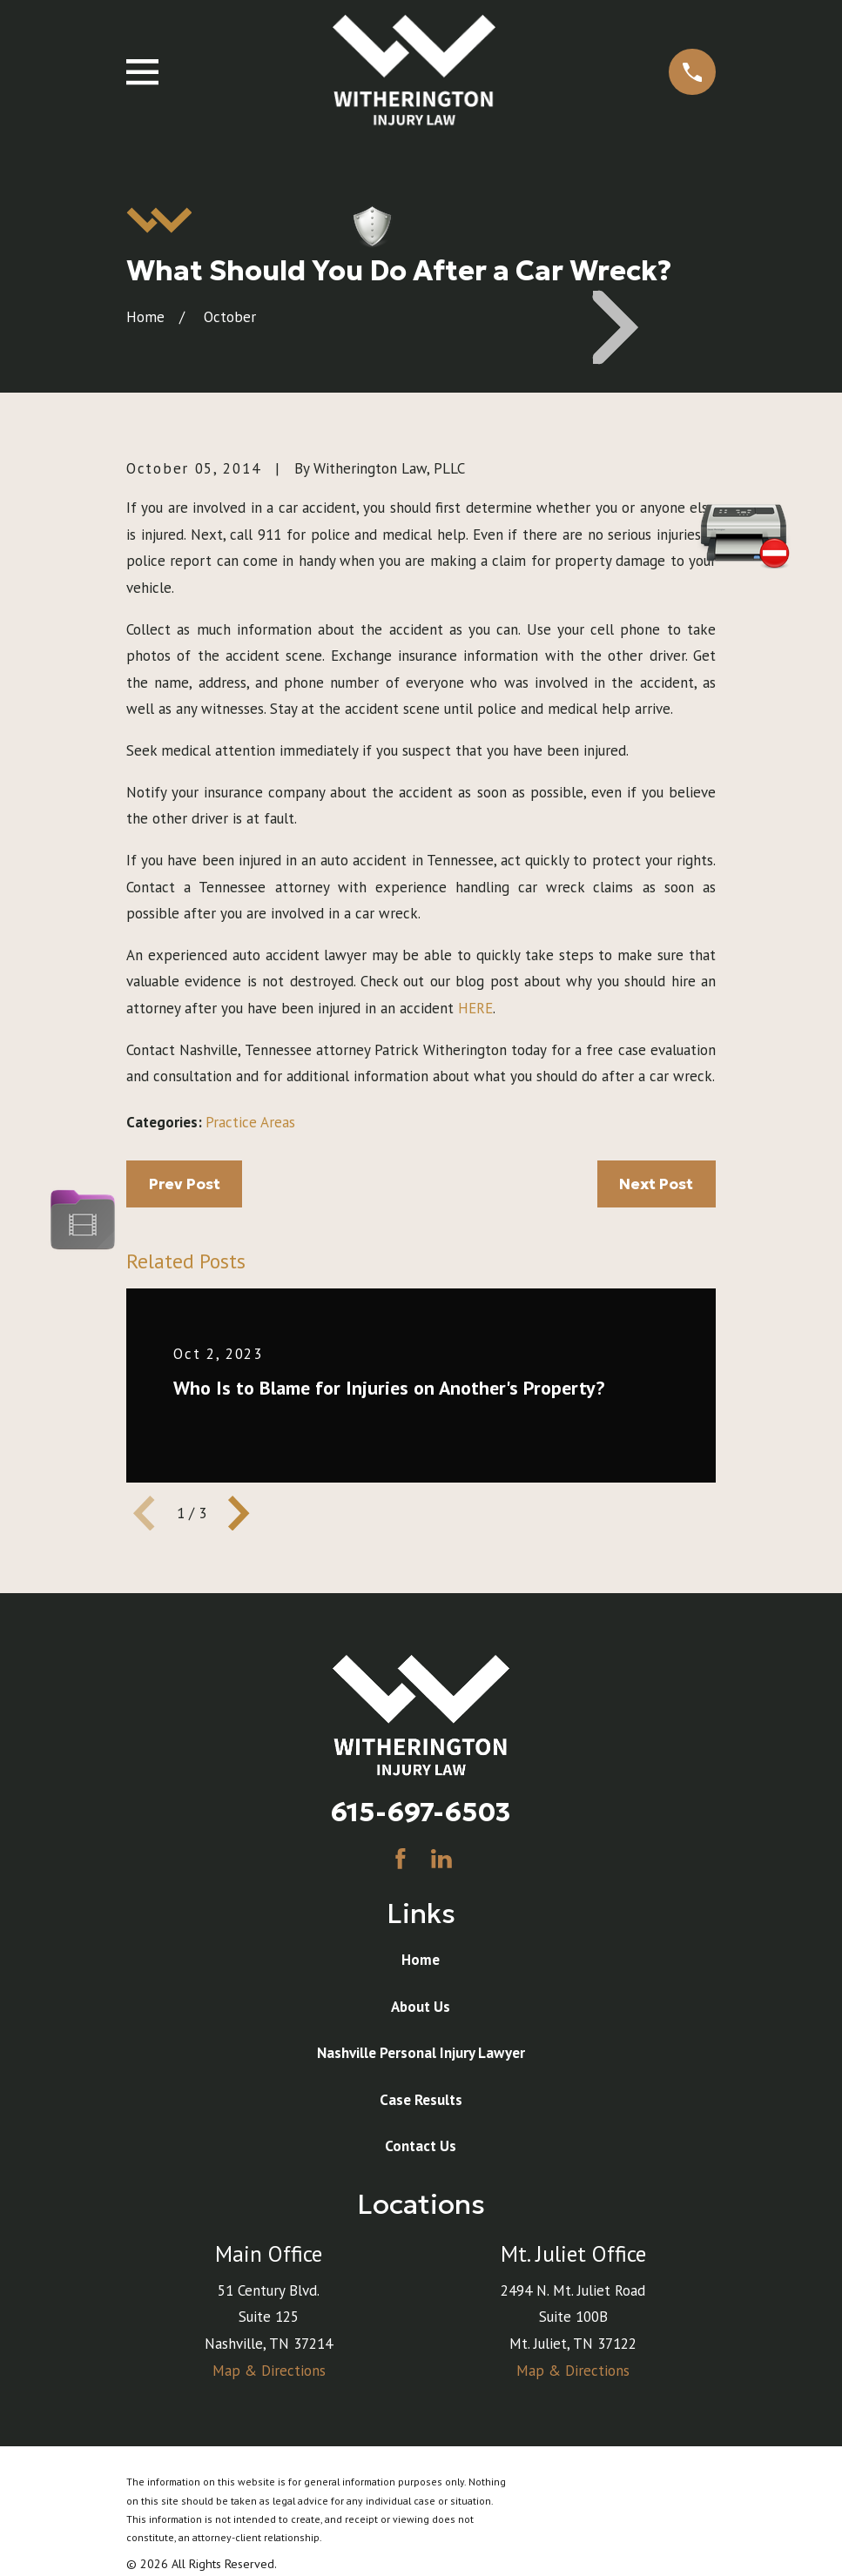 The height and width of the screenshot is (2576, 842). I want to click on indicates a printer error or malfunction, so click(744, 531).